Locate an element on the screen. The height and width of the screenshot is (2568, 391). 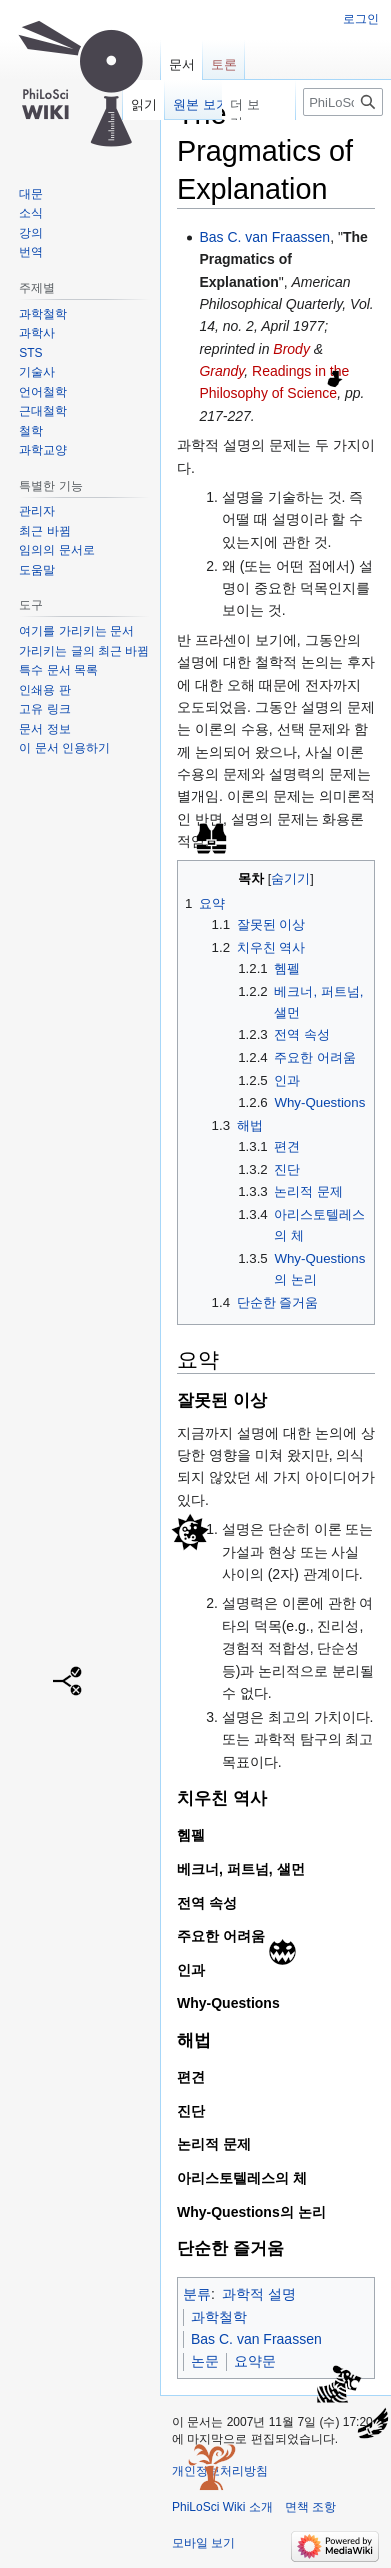
access halloween or seasonal themed content is located at coordinates (282, 1952).